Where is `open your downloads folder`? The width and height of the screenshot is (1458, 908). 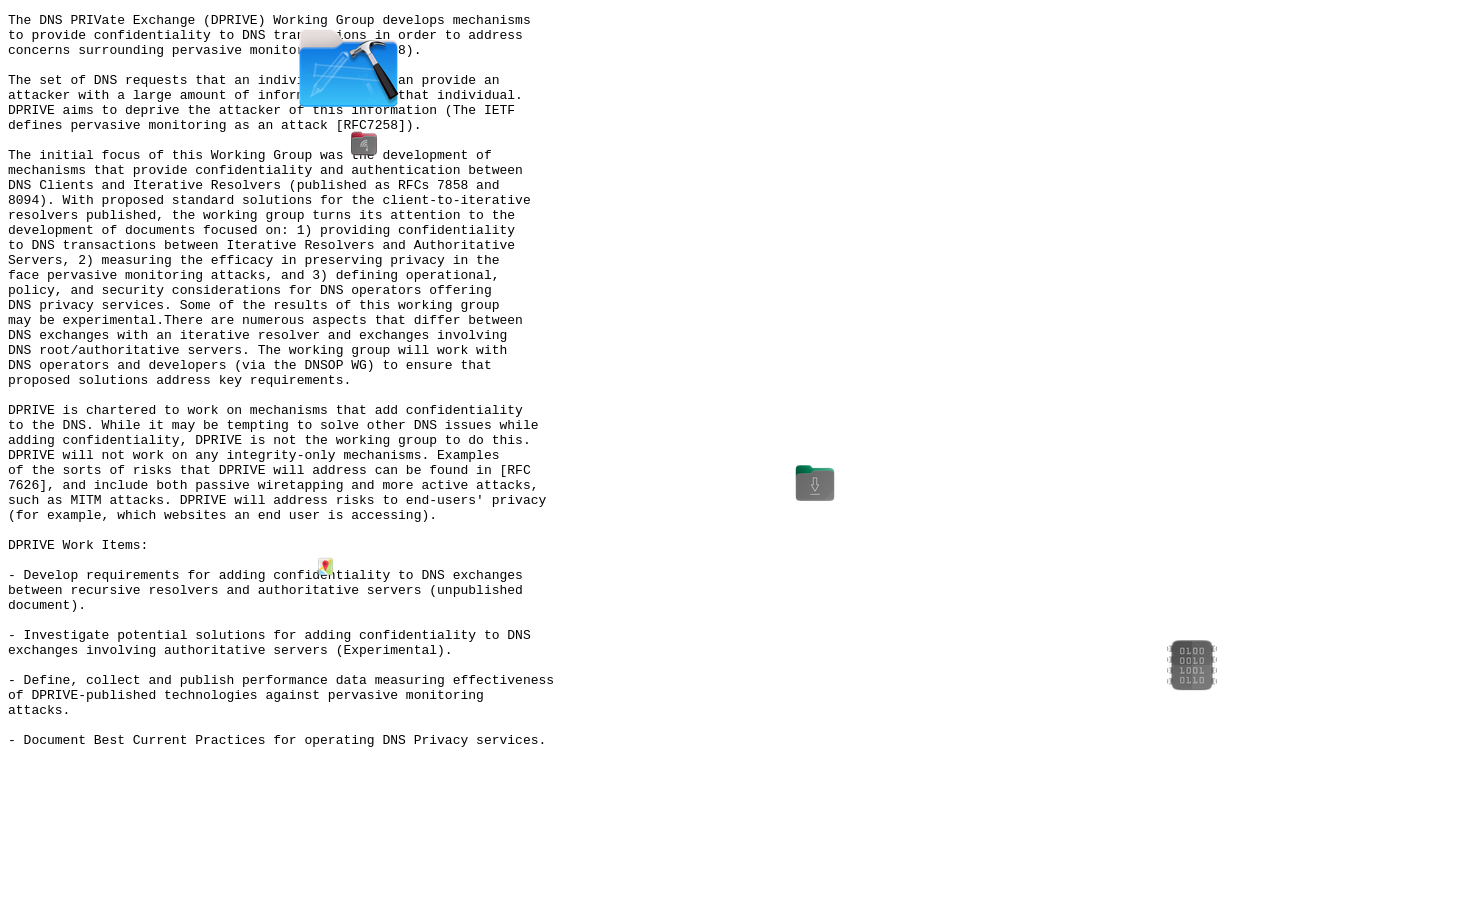
open your downloads folder is located at coordinates (815, 483).